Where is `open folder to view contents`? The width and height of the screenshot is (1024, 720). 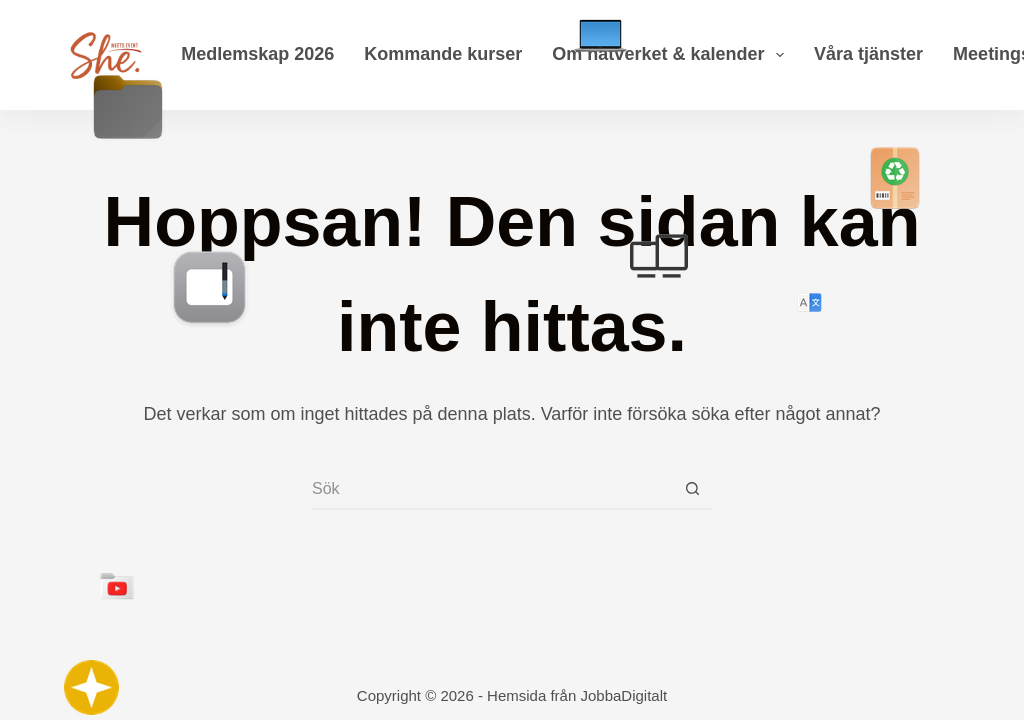 open folder to view contents is located at coordinates (128, 107).